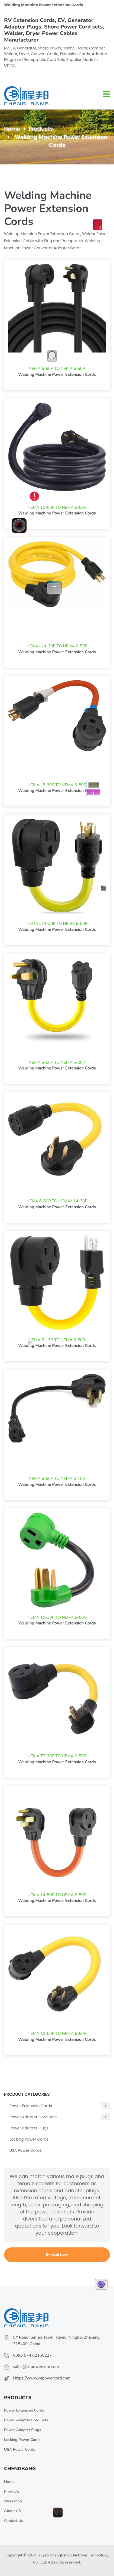 The width and height of the screenshot is (114, 2576). I want to click on open camera controls app, so click(19, 525).